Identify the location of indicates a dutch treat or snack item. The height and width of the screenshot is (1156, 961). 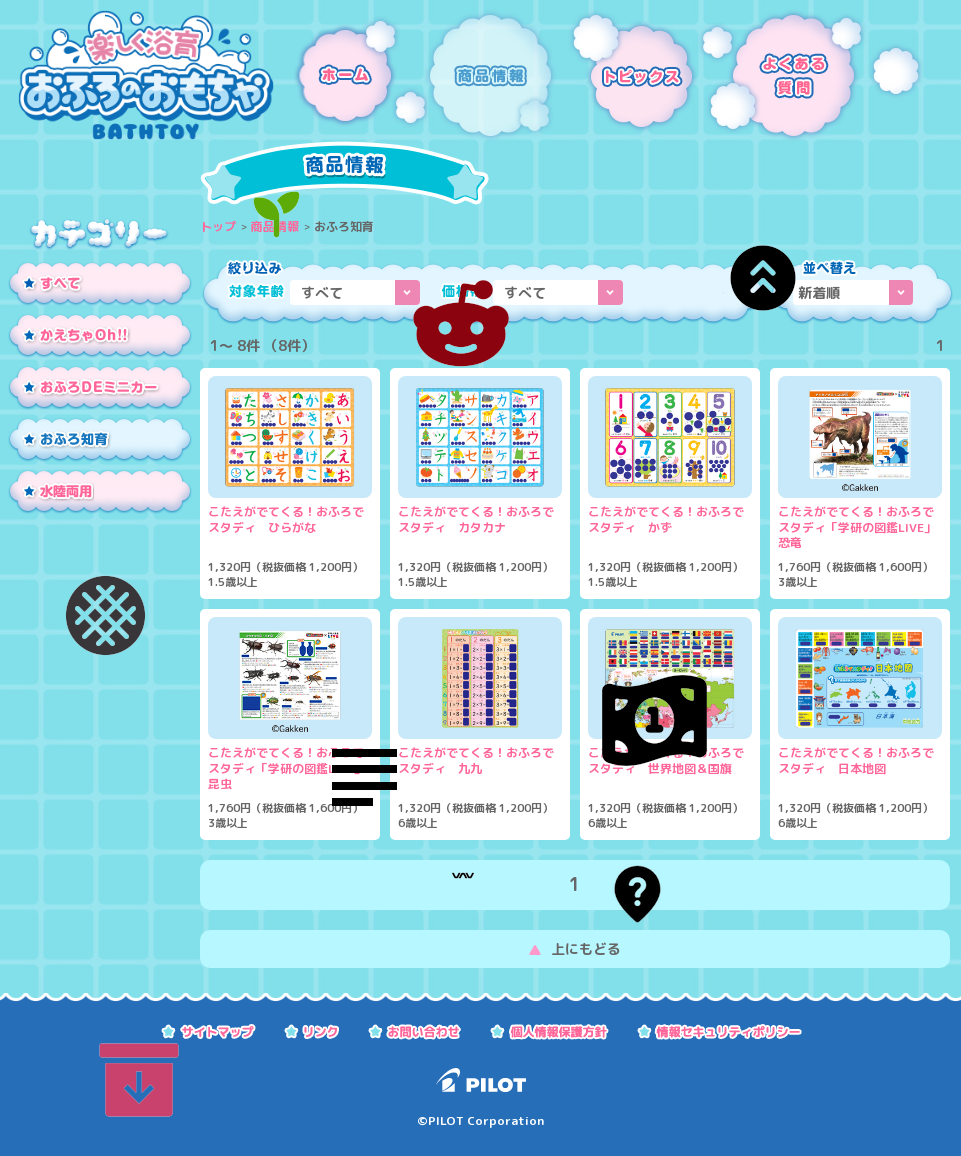
(105, 615).